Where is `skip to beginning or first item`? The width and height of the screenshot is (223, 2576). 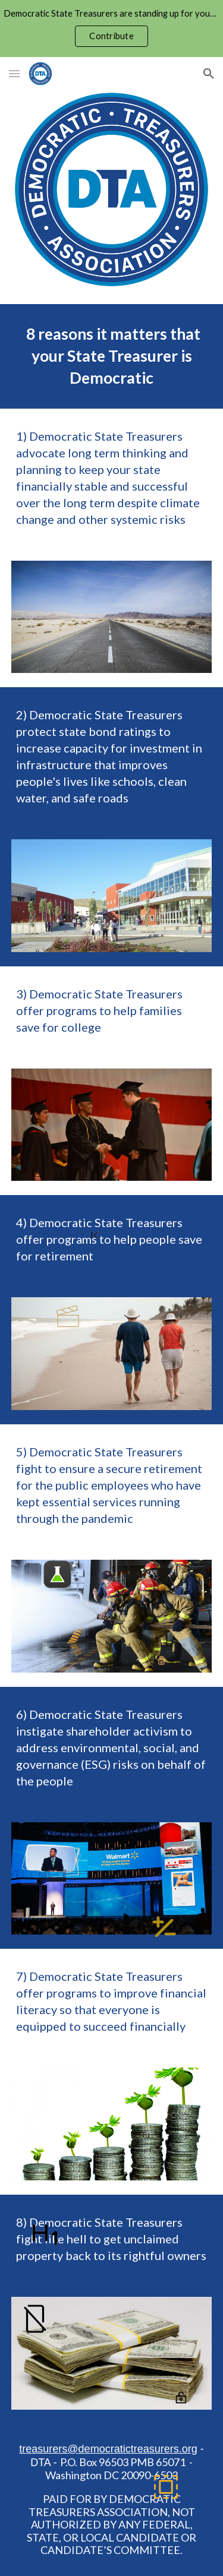 skip to beginning or first item is located at coordinates (94, 1235).